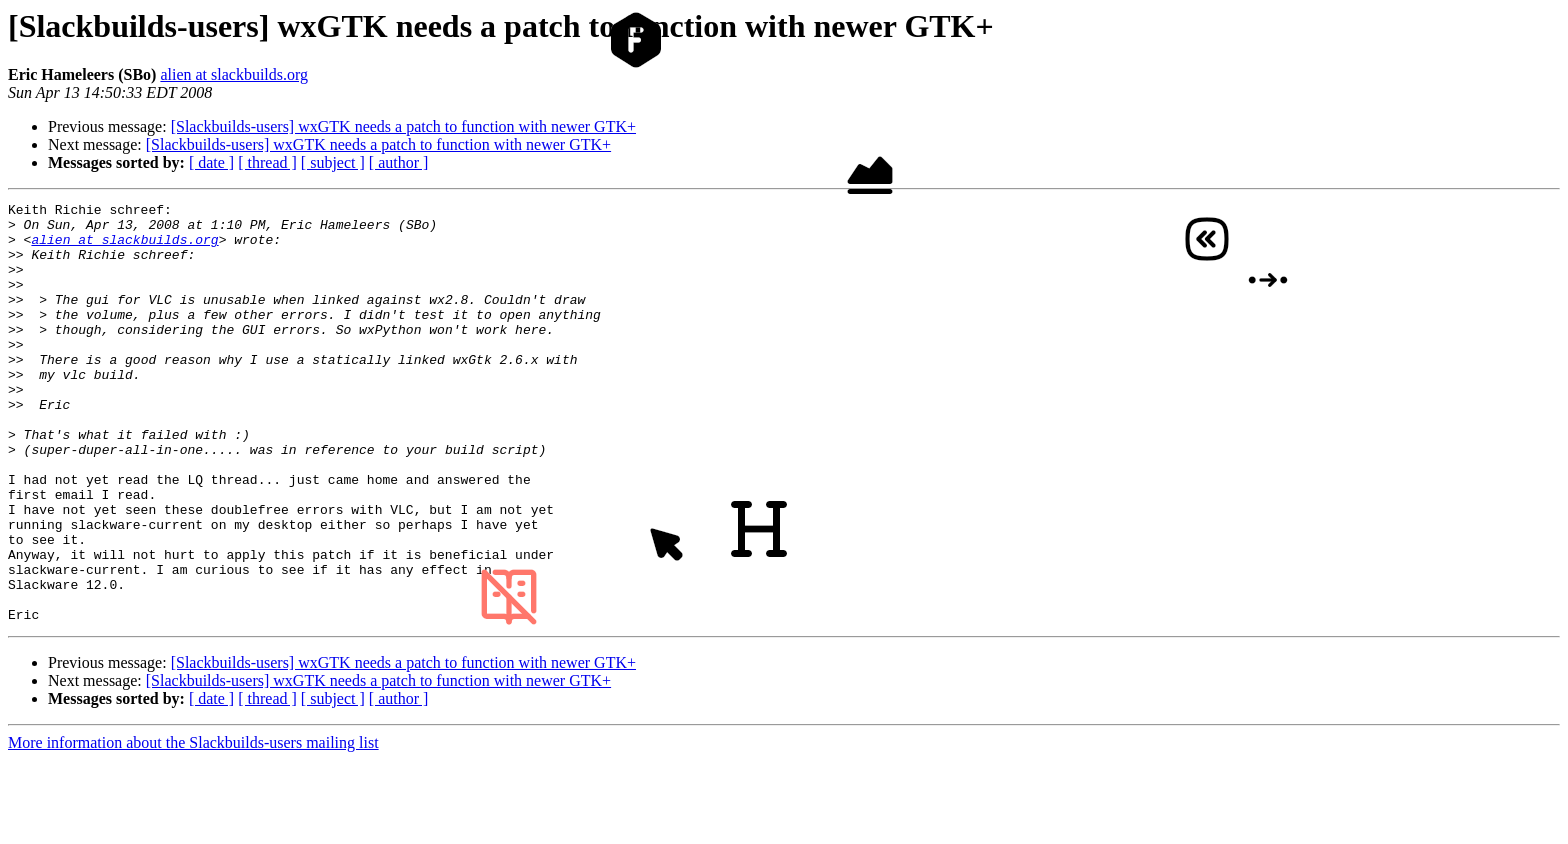 Image resolution: width=1568 pixels, height=844 pixels. What do you see at coordinates (759, 529) in the screenshot?
I see `apply heading format to selected text` at bounding box center [759, 529].